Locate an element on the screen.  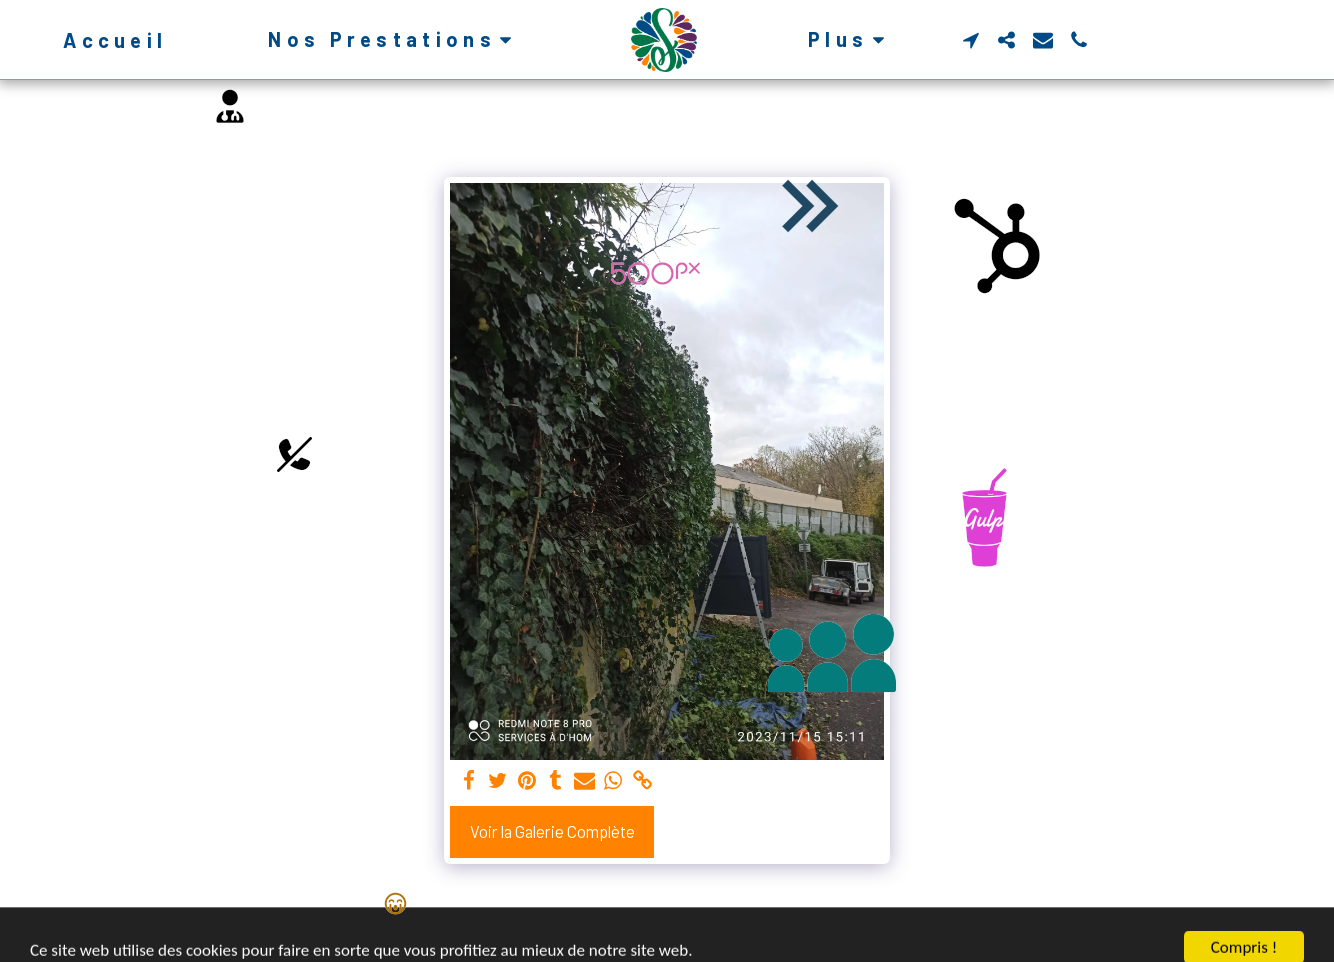
end or decline a phone call is located at coordinates (294, 454).